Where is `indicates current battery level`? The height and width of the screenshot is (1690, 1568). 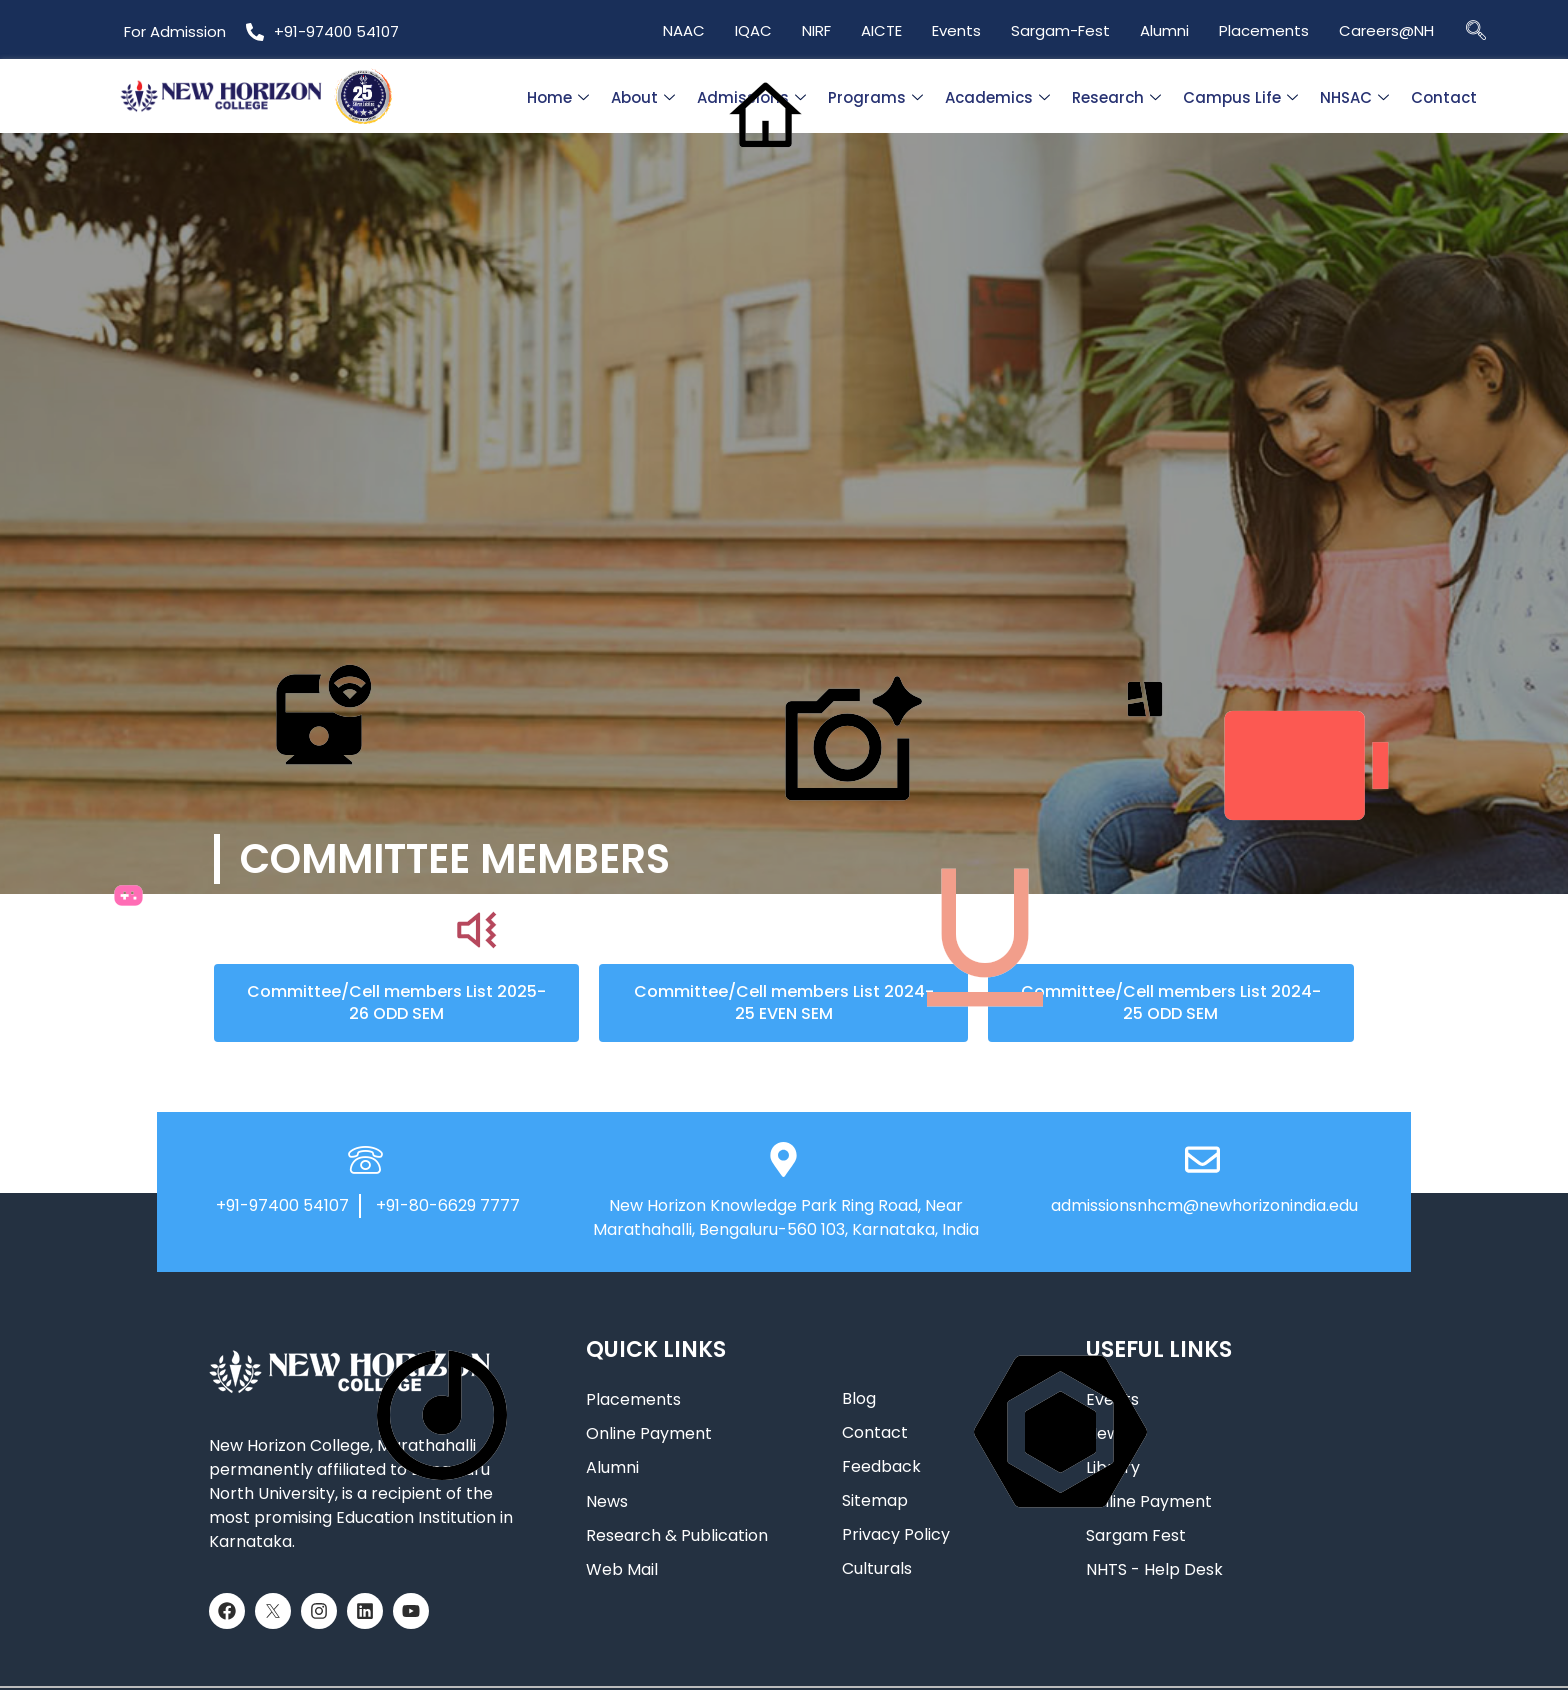 indicates current battery level is located at coordinates (1302, 765).